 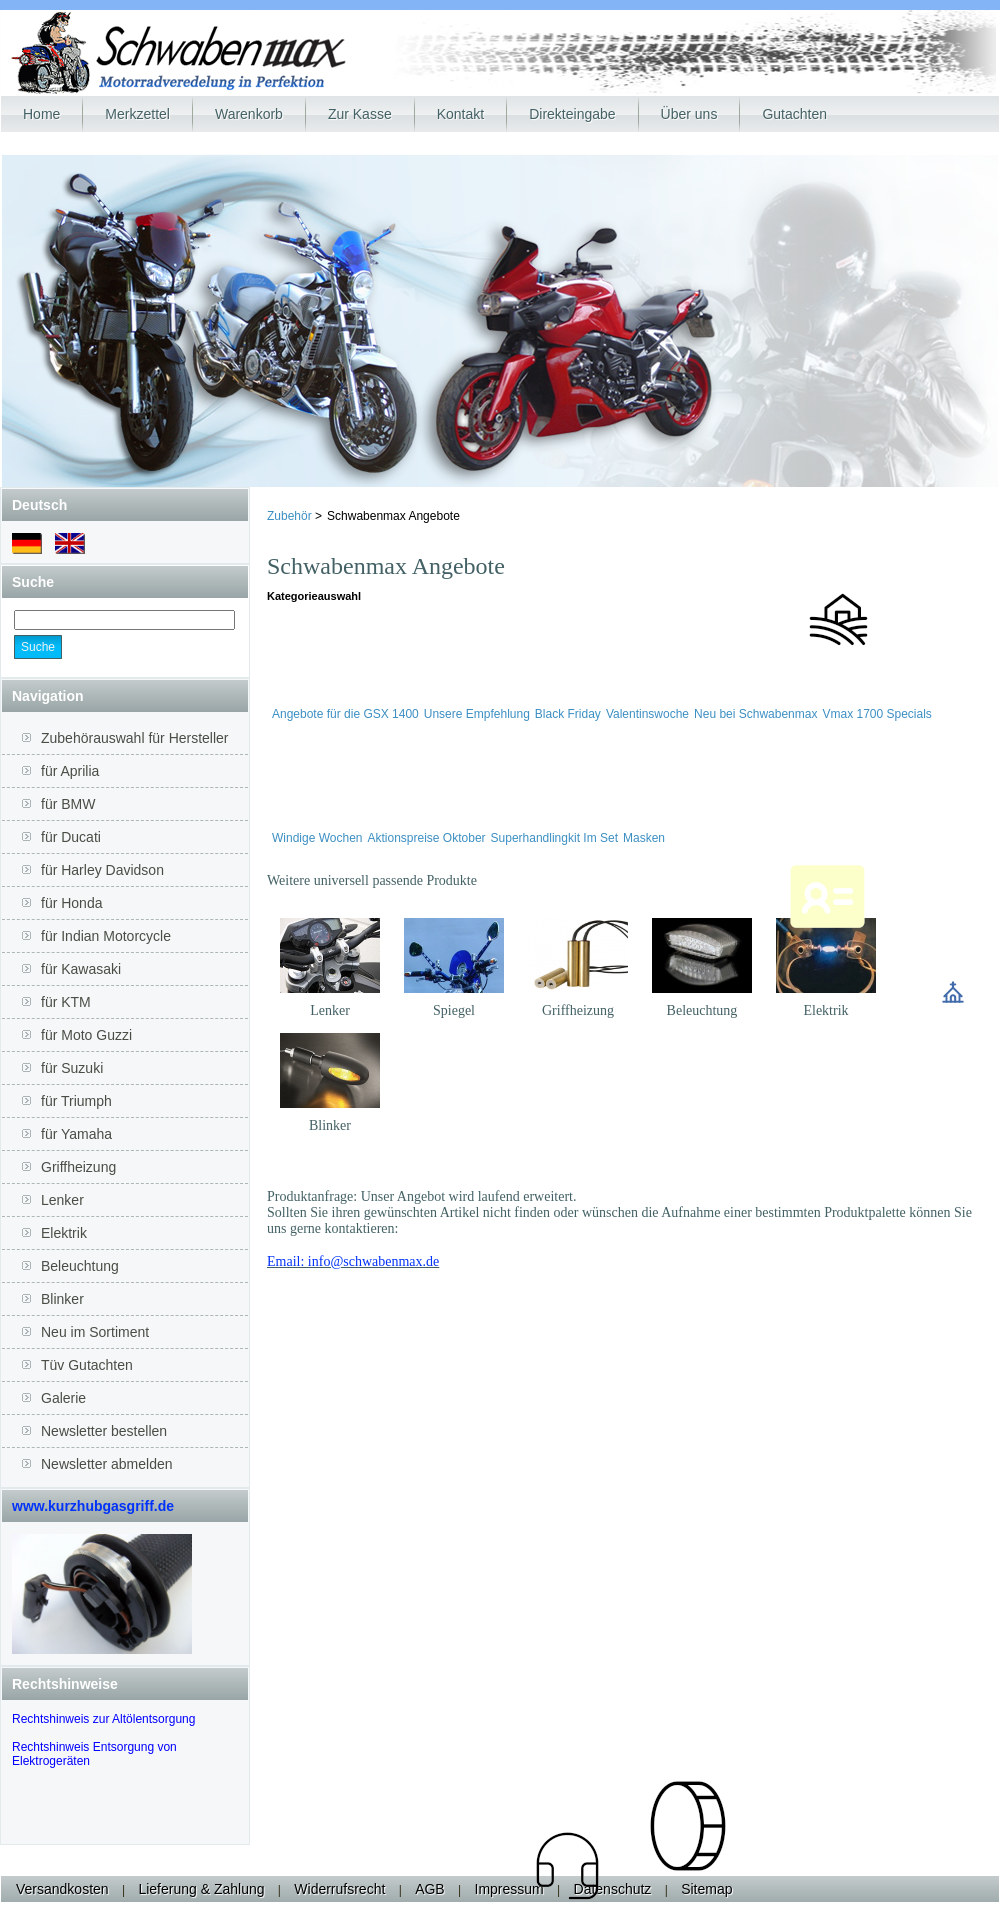 What do you see at coordinates (688, 1826) in the screenshot?
I see `view coin or currency balance` at bounding box center [688, 1826].